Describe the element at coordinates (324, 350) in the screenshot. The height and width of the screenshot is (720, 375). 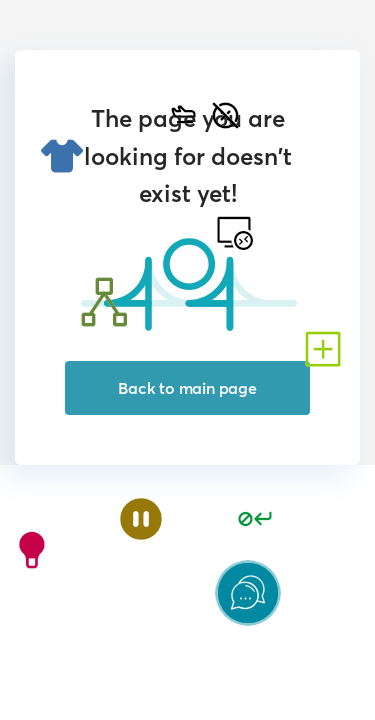
I see `add a new file or item` at that location.